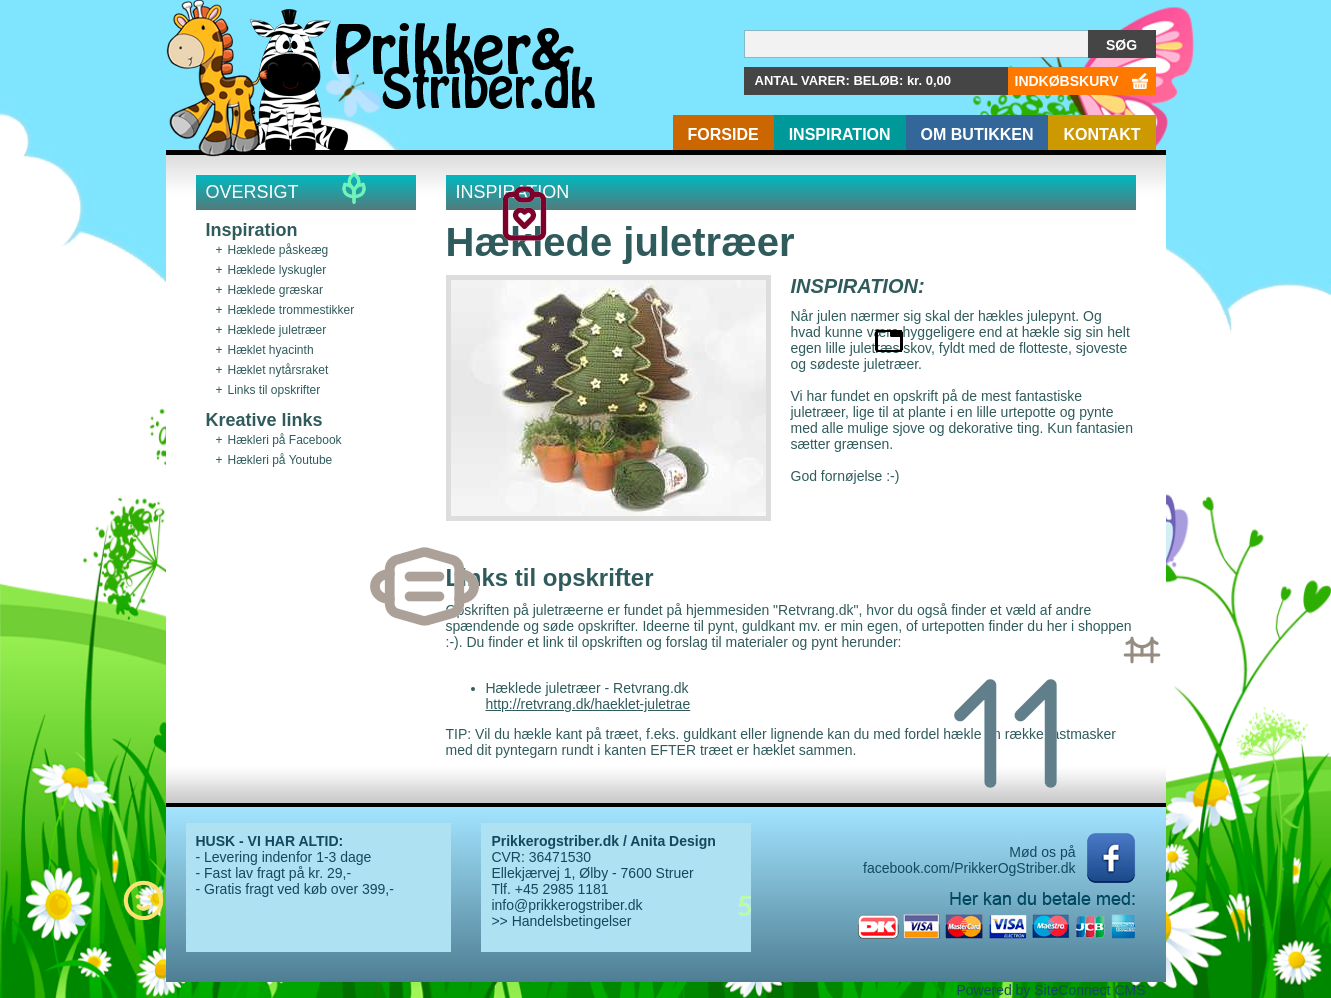  Describe the element at coordinates (143, 900) in the screenshot. I see `add a reaction or emoji` at that location.